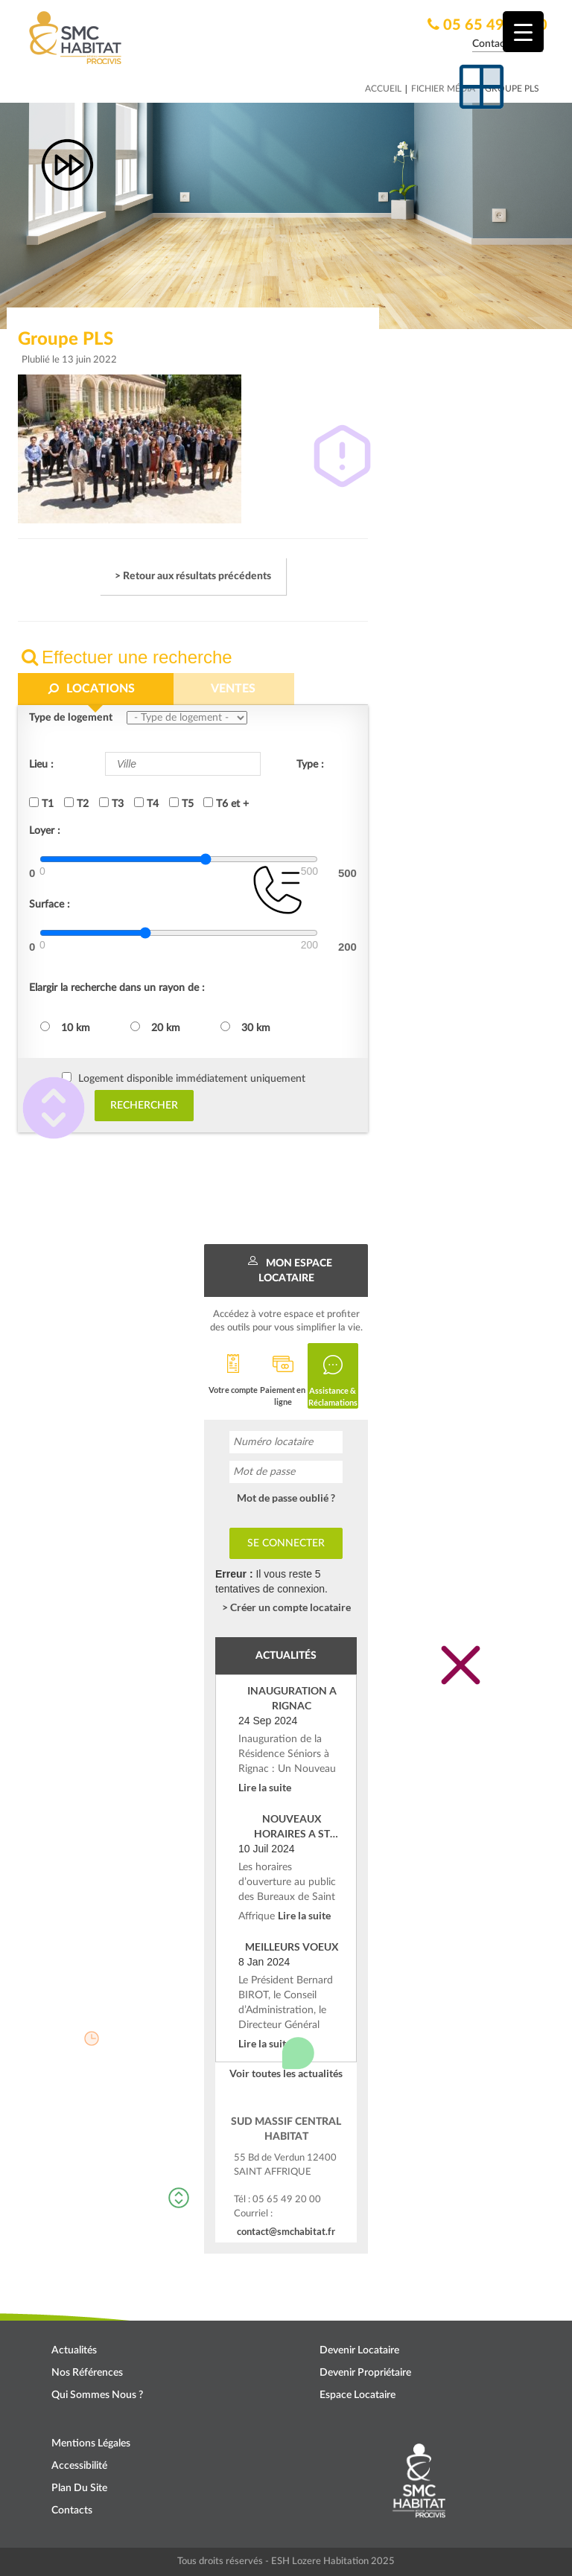 The height and width of the screenshot is (2576, 572). I want to click on view current time, so click(92, 2038).